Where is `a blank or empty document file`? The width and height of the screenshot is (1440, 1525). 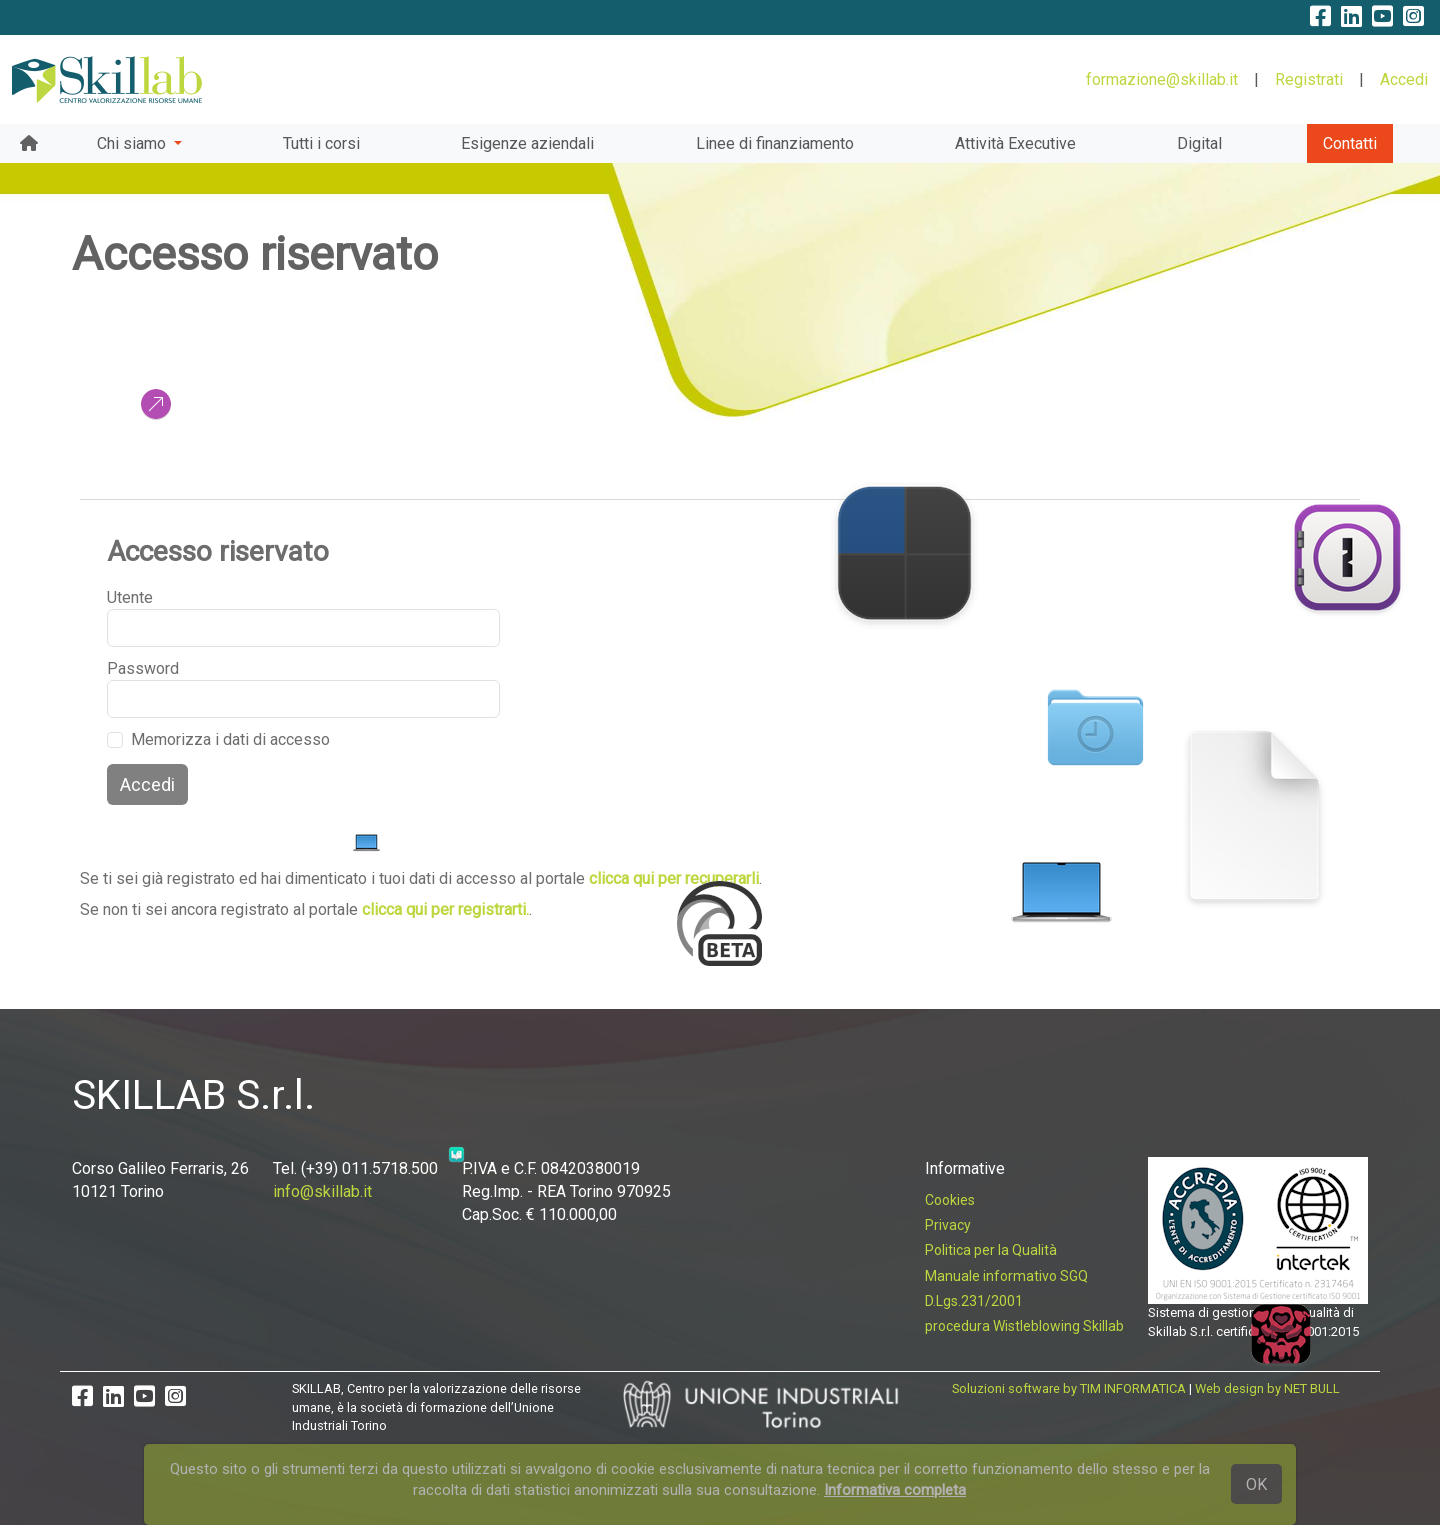
a blank or empty document file is located at coordinates (1254, 818).